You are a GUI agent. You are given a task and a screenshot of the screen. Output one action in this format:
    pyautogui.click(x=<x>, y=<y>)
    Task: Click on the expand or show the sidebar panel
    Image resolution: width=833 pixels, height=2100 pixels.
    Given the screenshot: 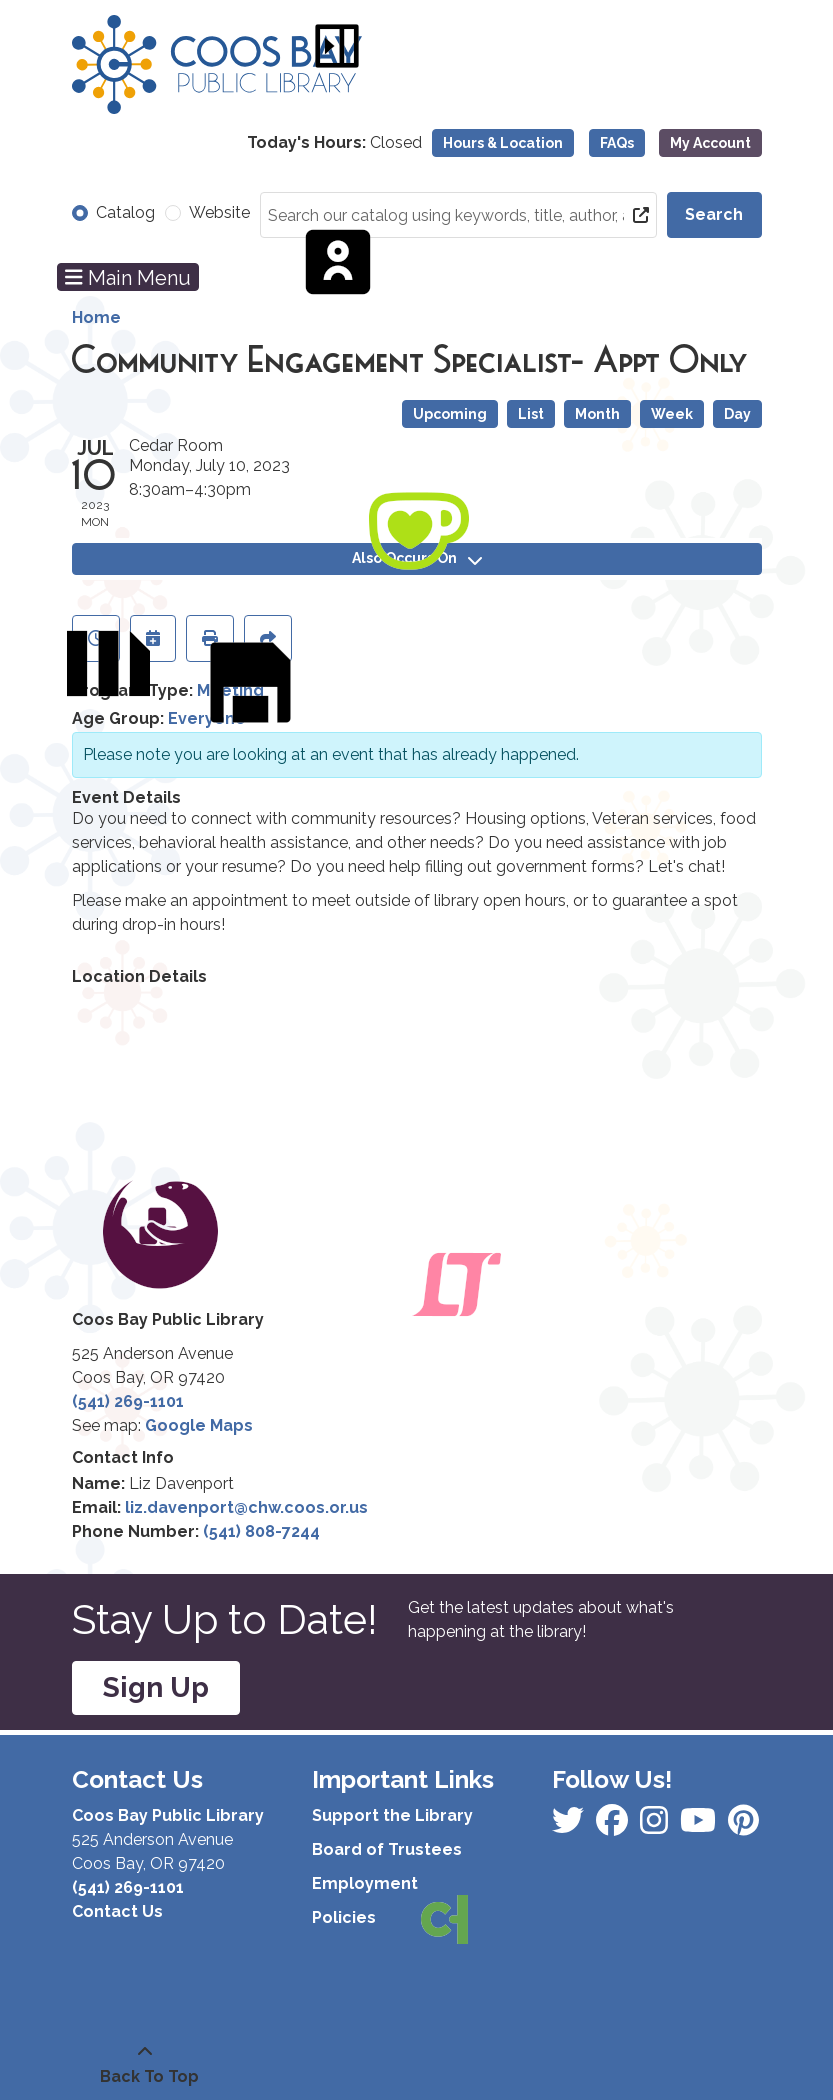 What is the action you would take?
    pyautogui.click(x=337, y=46)
    